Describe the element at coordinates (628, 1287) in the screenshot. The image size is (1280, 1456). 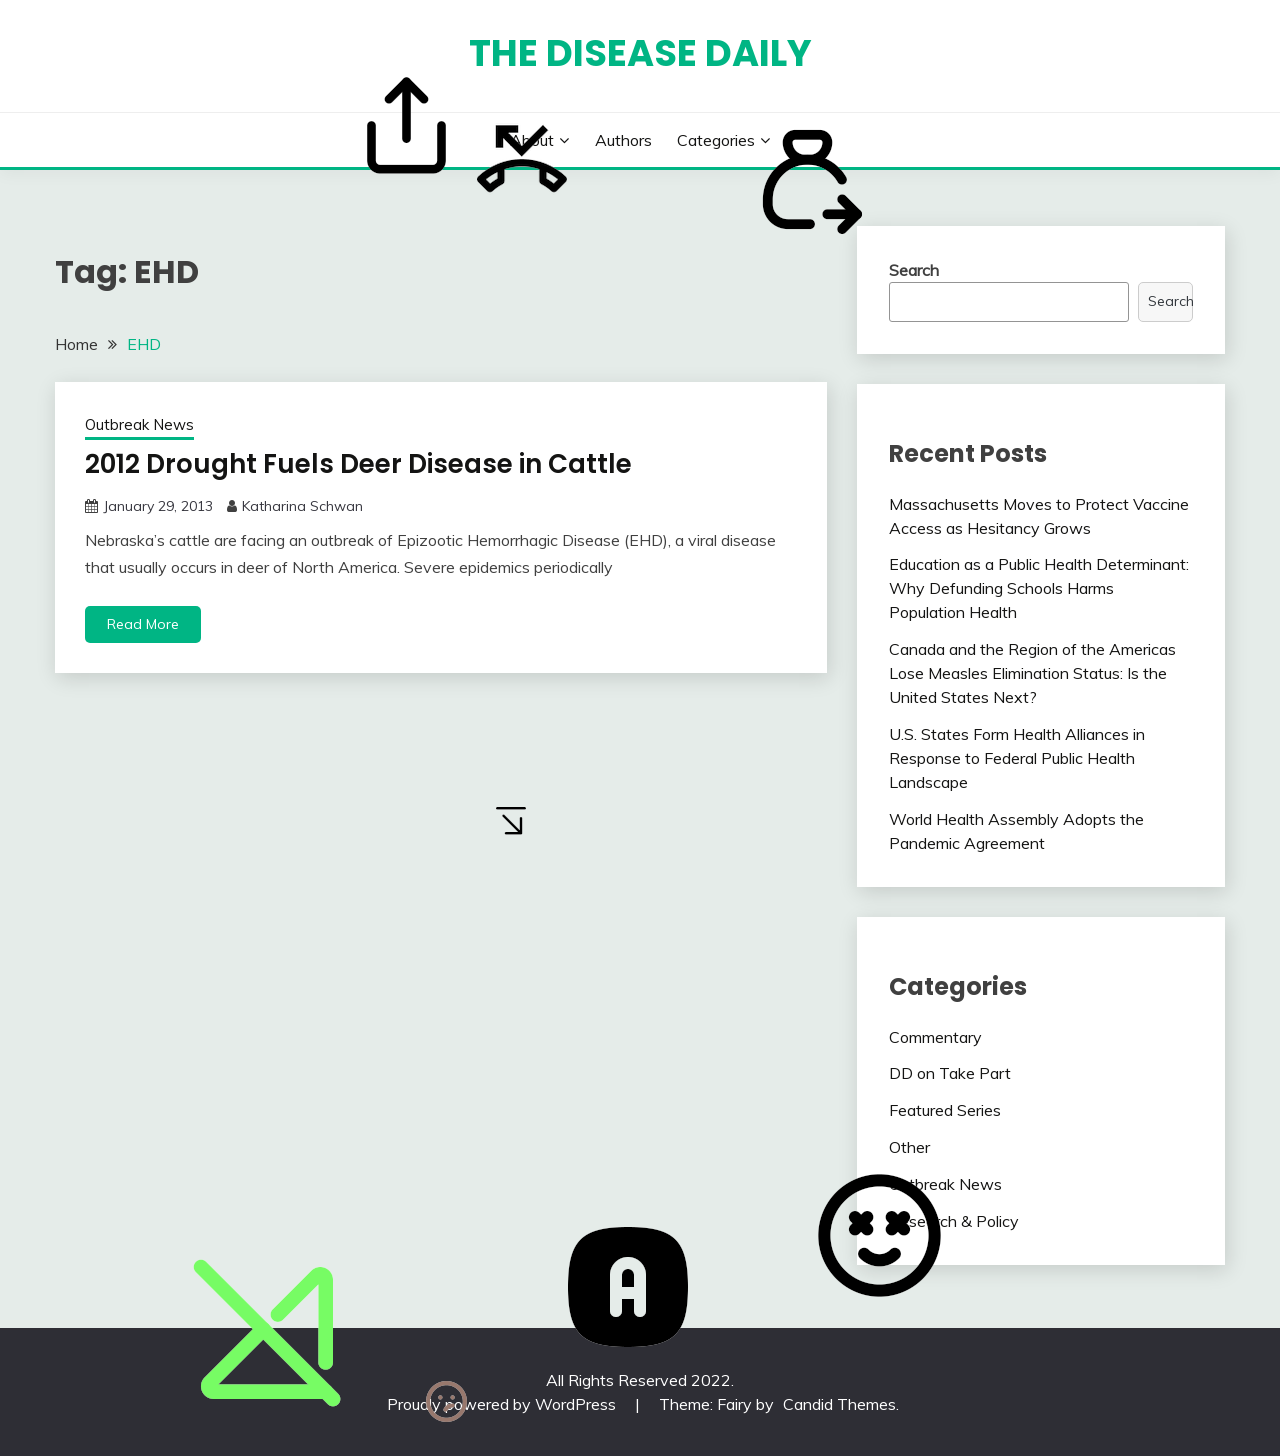
I see `select font style or text formatting option` at that location.